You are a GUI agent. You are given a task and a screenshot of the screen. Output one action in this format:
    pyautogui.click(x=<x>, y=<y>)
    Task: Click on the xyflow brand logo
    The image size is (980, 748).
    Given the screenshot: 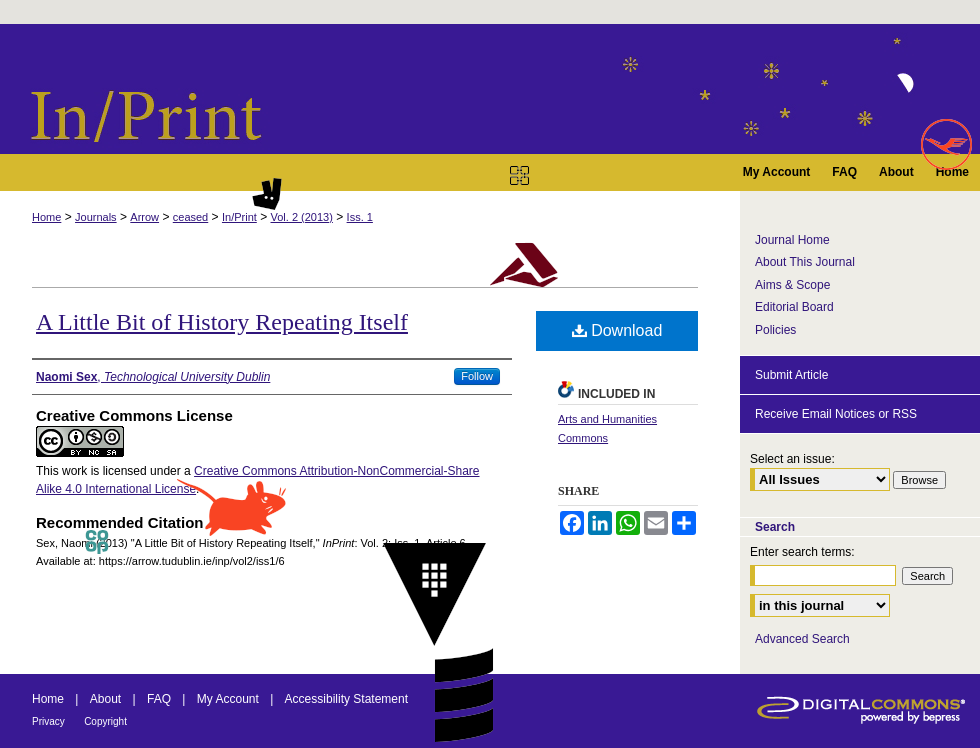 What is the action you would take?
    pyautogui.click(x=519, y=175)
    